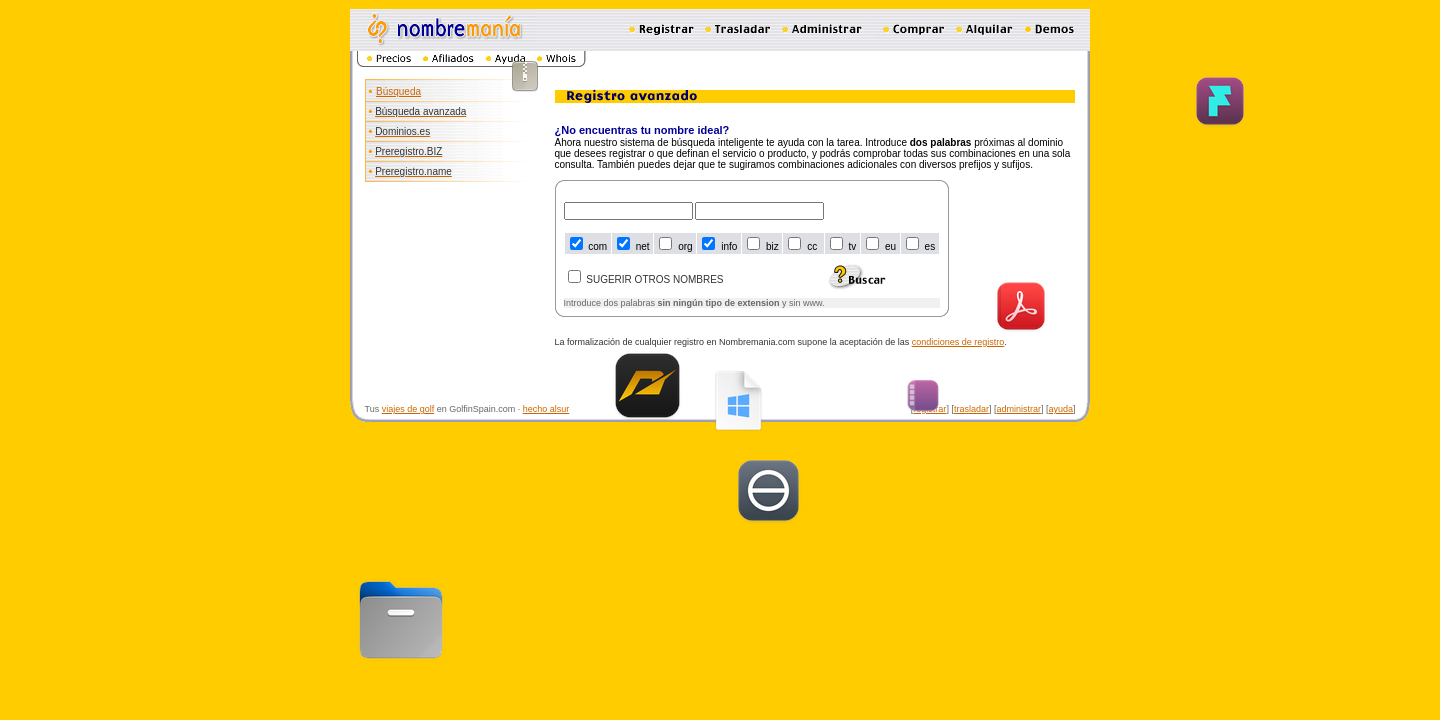 The height and width of the screenshot is (720, 1440). Describe the element at coordinates (738, 401) in the screenshot. I see `a windows executable or application file` at that location.